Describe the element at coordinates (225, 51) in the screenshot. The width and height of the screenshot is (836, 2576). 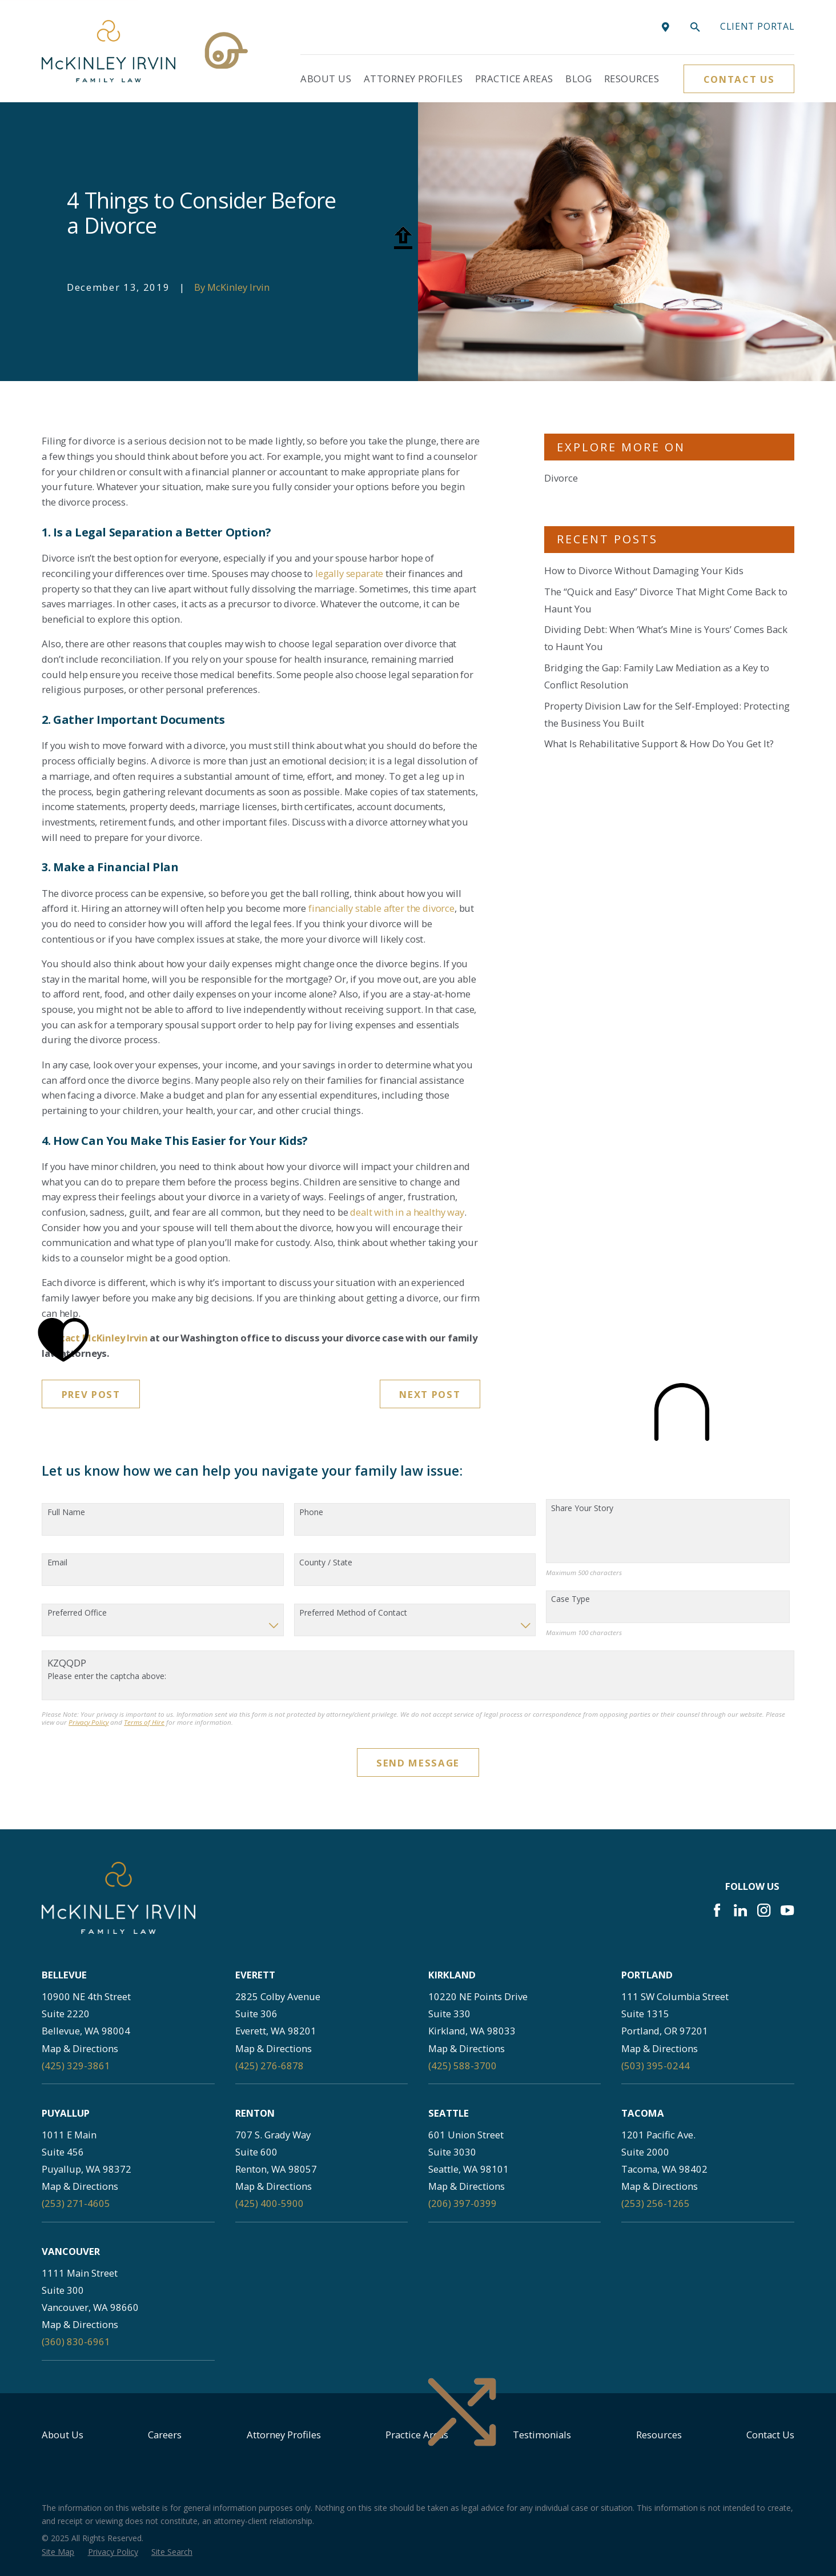
I see `access baseball or sports-related content` at that location.